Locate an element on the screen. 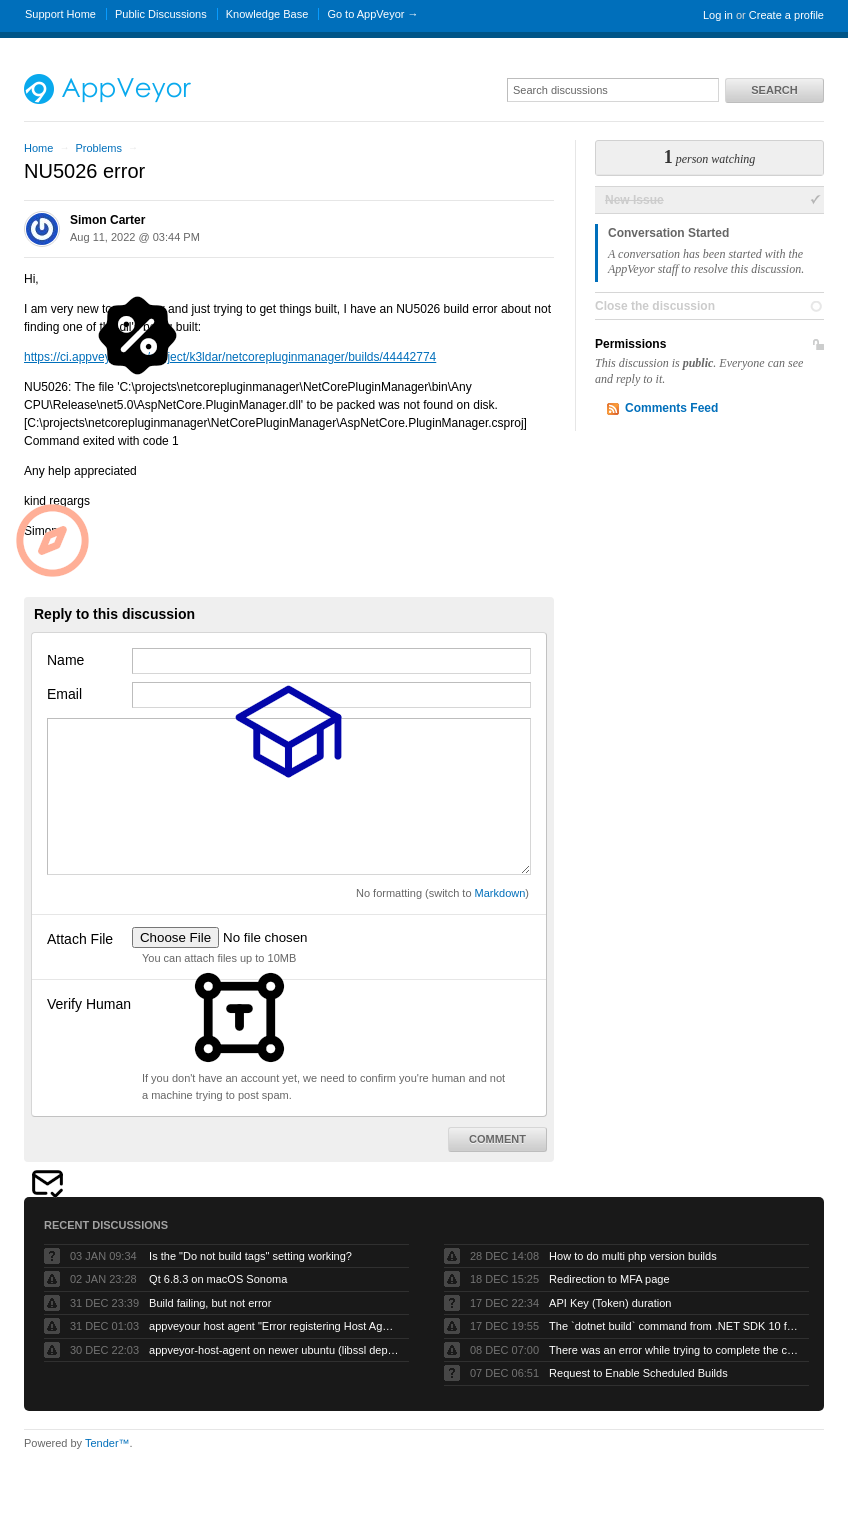 The image size is (848, 1514). access education or learning content is located at coordinates (288, 731).